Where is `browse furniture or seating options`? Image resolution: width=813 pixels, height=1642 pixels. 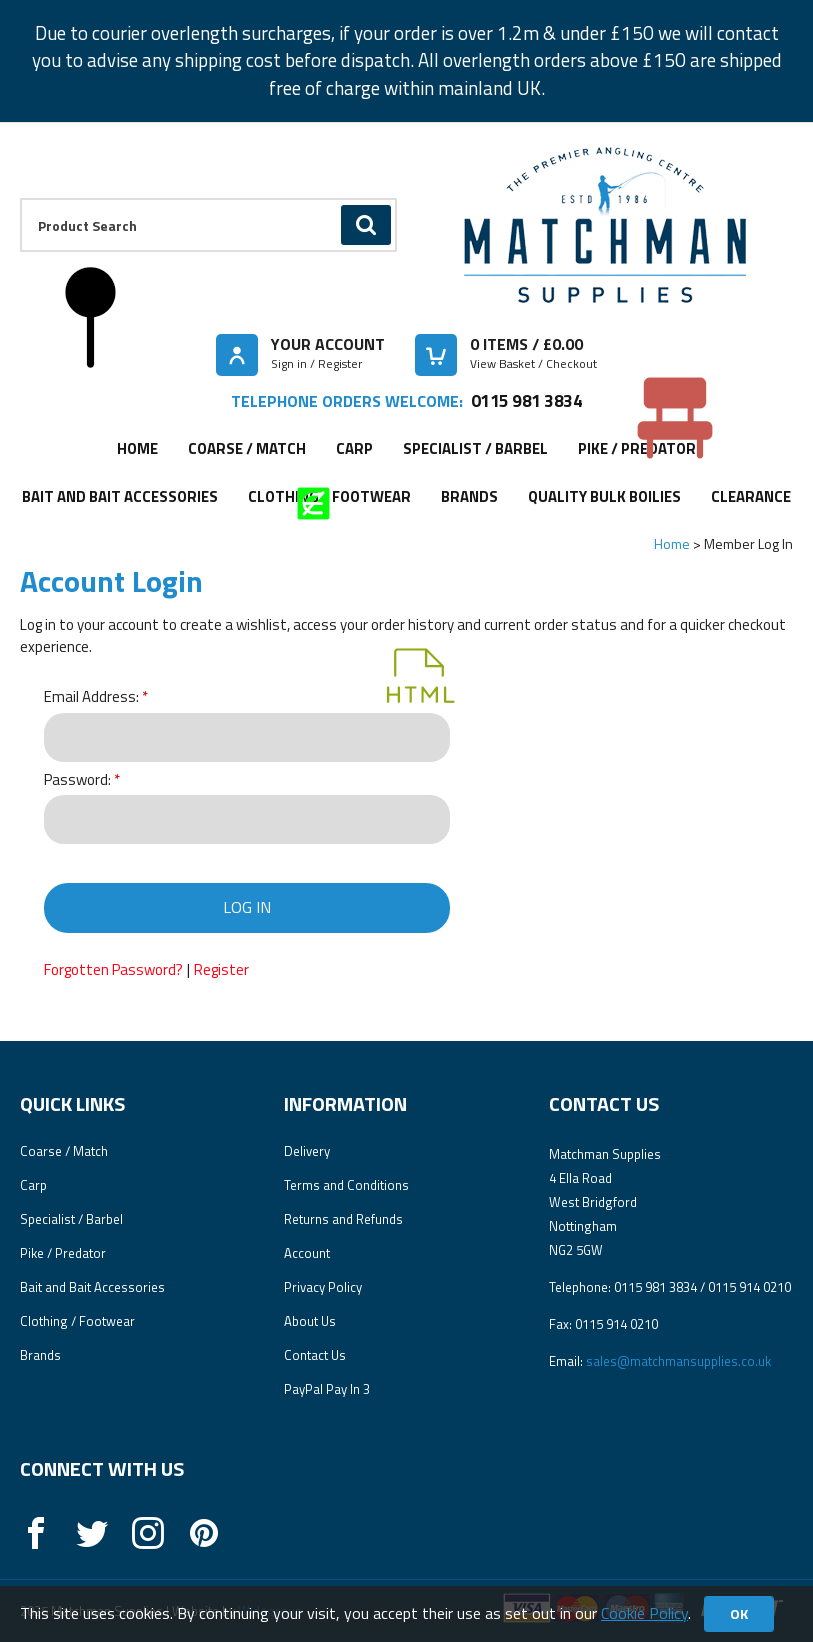 browse furniture or seating options is located at coordinates (675, 418).